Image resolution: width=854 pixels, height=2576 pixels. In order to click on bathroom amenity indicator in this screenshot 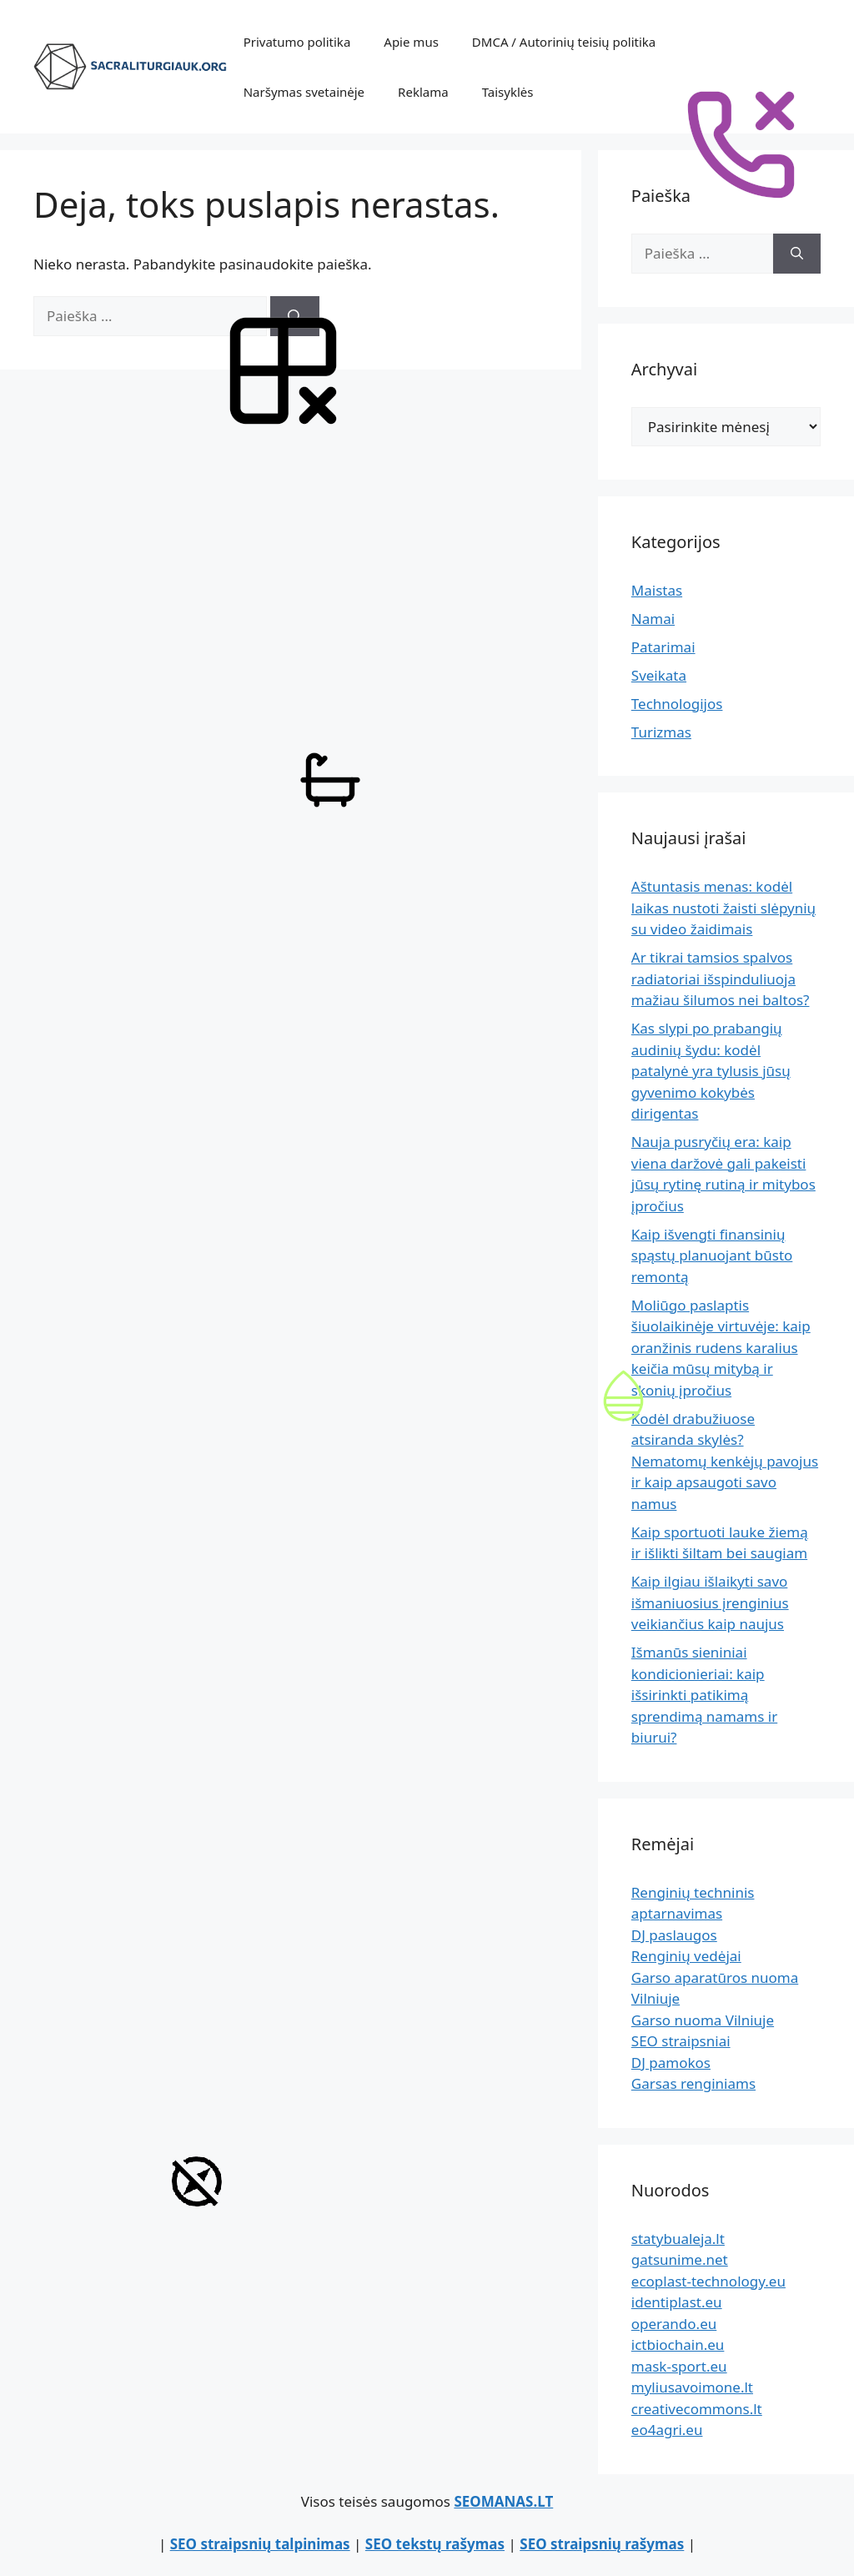, I will do `click(330, 780)`.